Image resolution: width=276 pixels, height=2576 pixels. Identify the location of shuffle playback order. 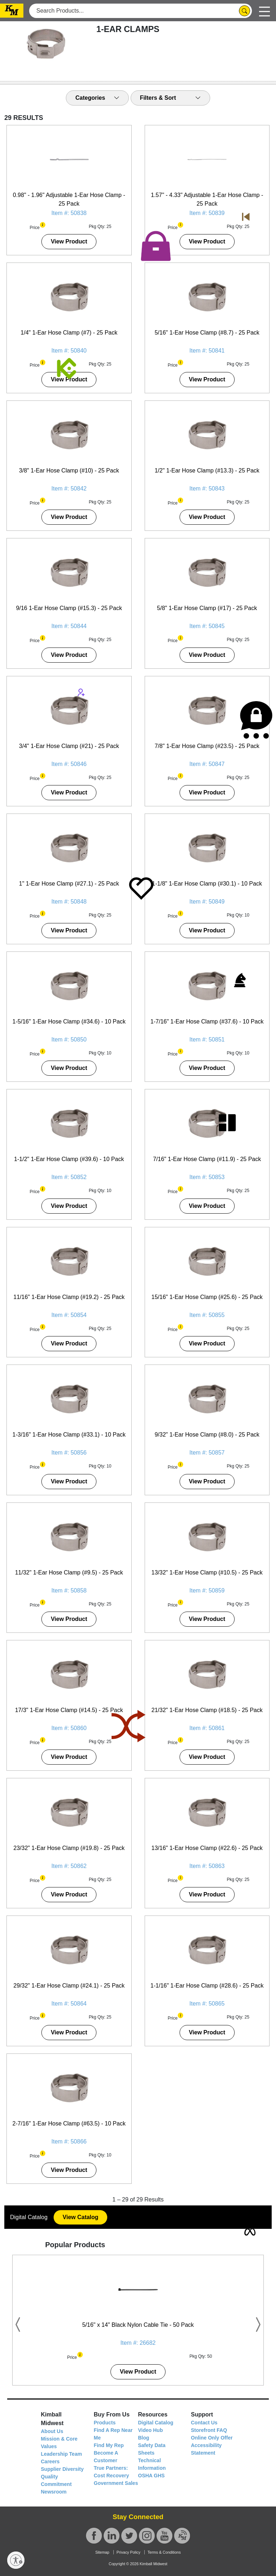
(128, 1726).